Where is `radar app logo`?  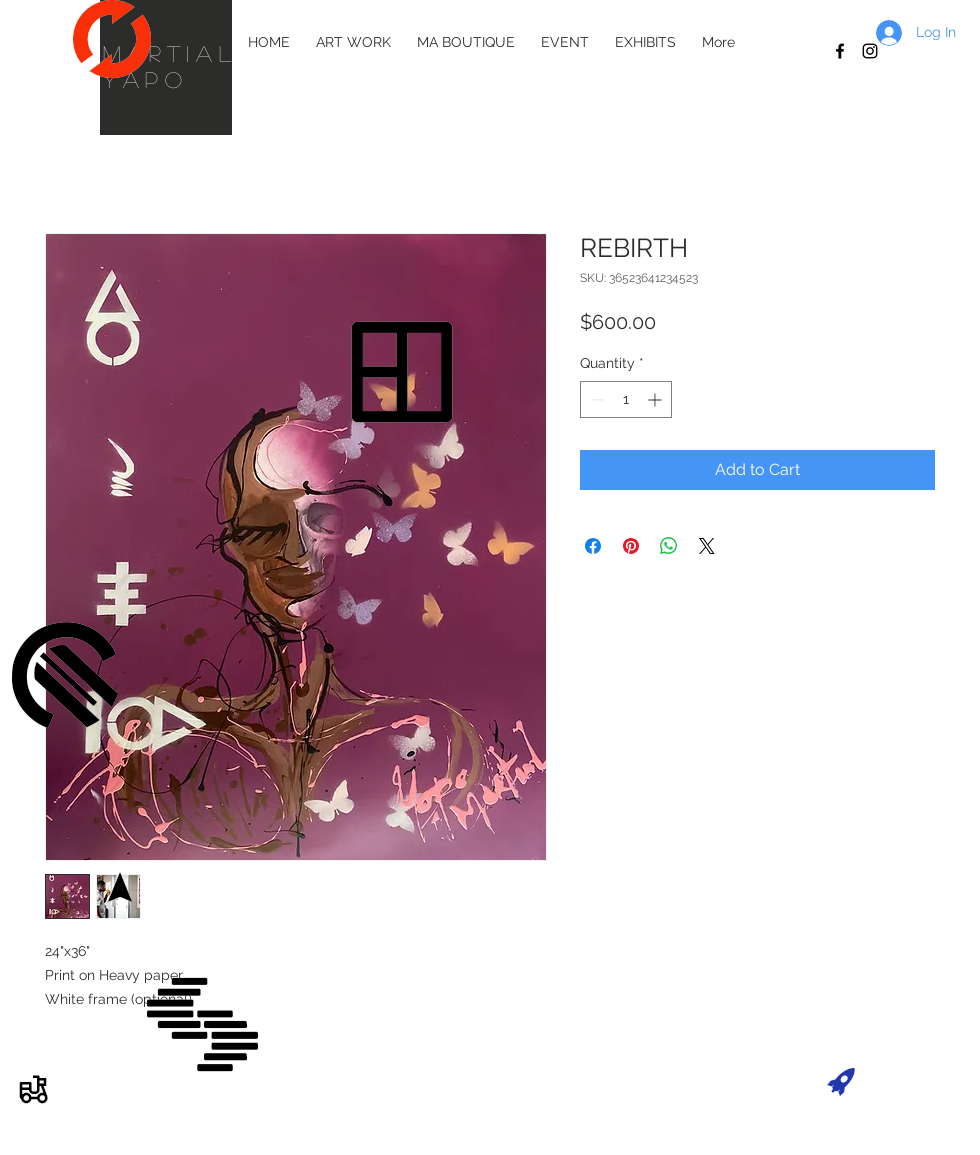
radar app logo is located at coordinates (120, 887).